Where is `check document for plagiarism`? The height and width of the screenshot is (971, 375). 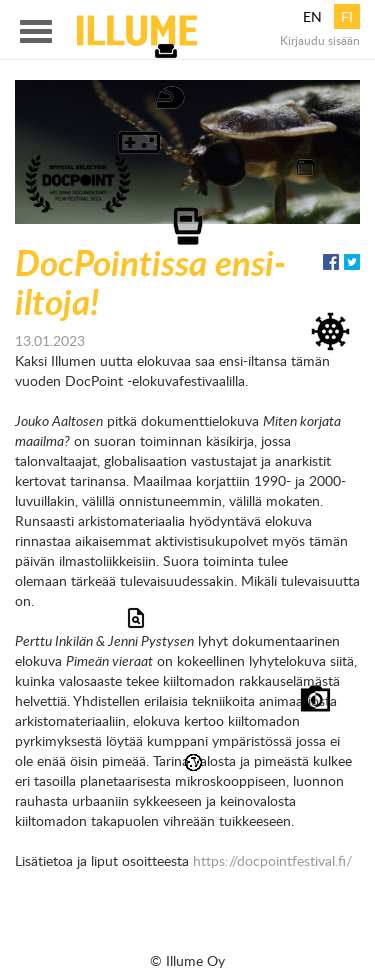 check document for plagiarism is located at coordinates (136, 618).